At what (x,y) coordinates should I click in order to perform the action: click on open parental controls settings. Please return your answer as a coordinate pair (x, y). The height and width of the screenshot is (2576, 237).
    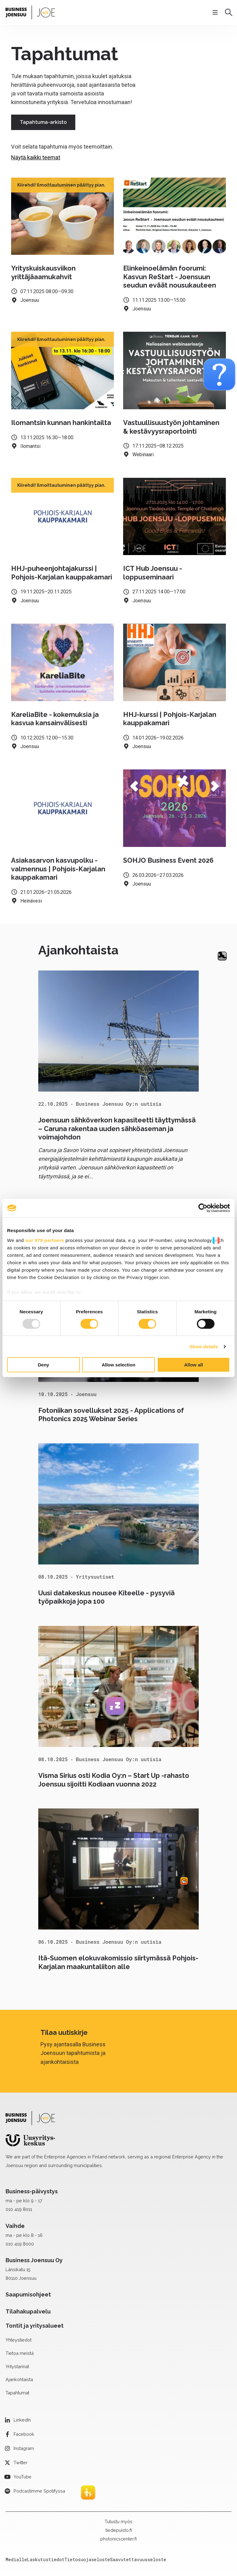
    Looking at the image, I should click on (88, 2492).